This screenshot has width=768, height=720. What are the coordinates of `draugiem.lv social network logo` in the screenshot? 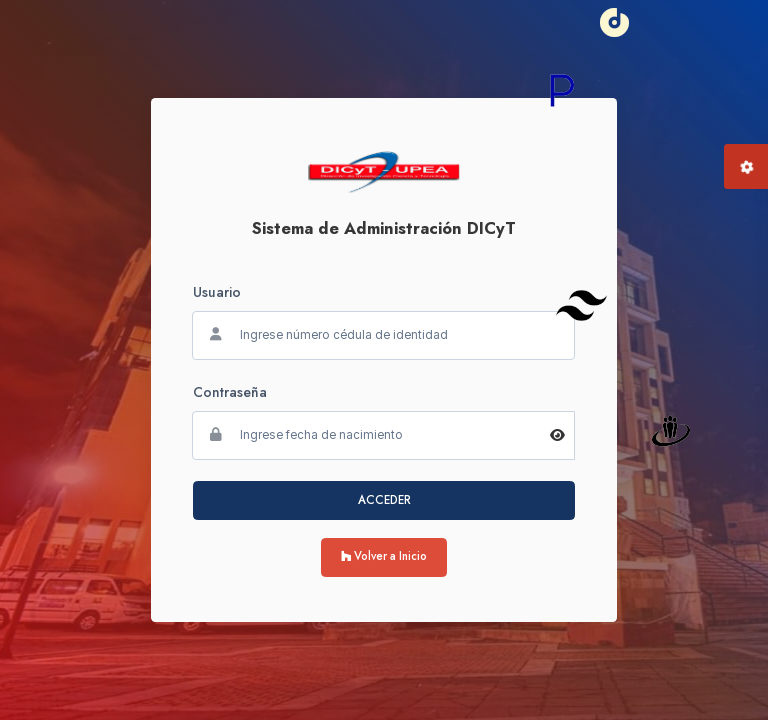 It's located at (671, 431).